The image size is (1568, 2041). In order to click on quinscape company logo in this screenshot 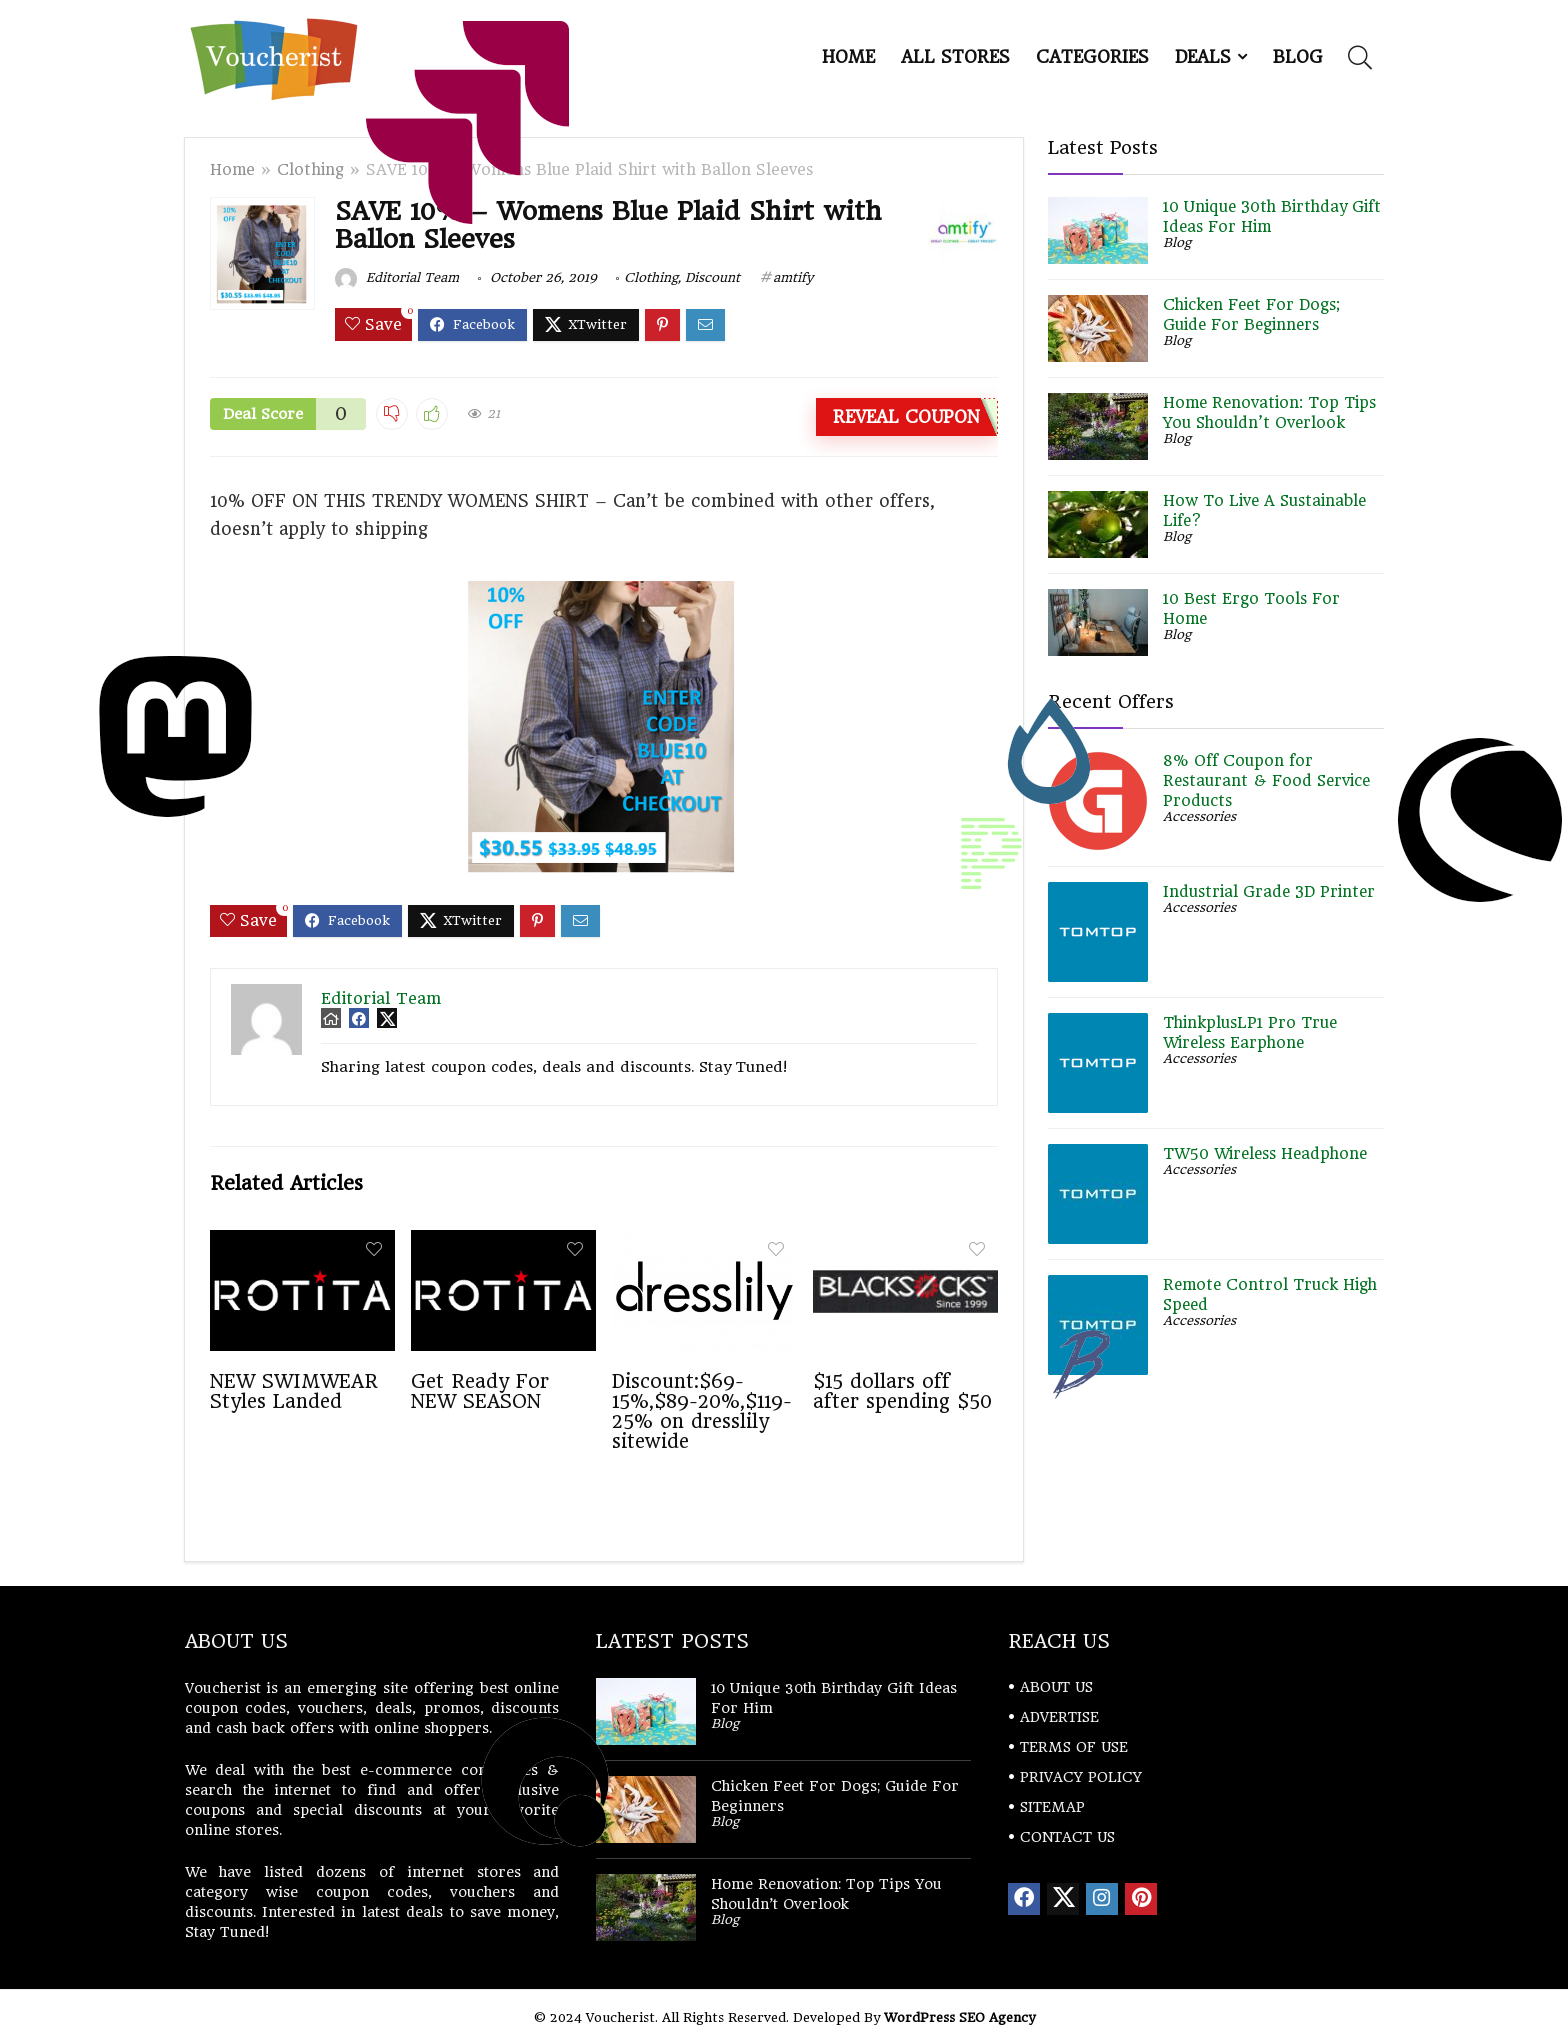, I will do `click(545, 1782)`.